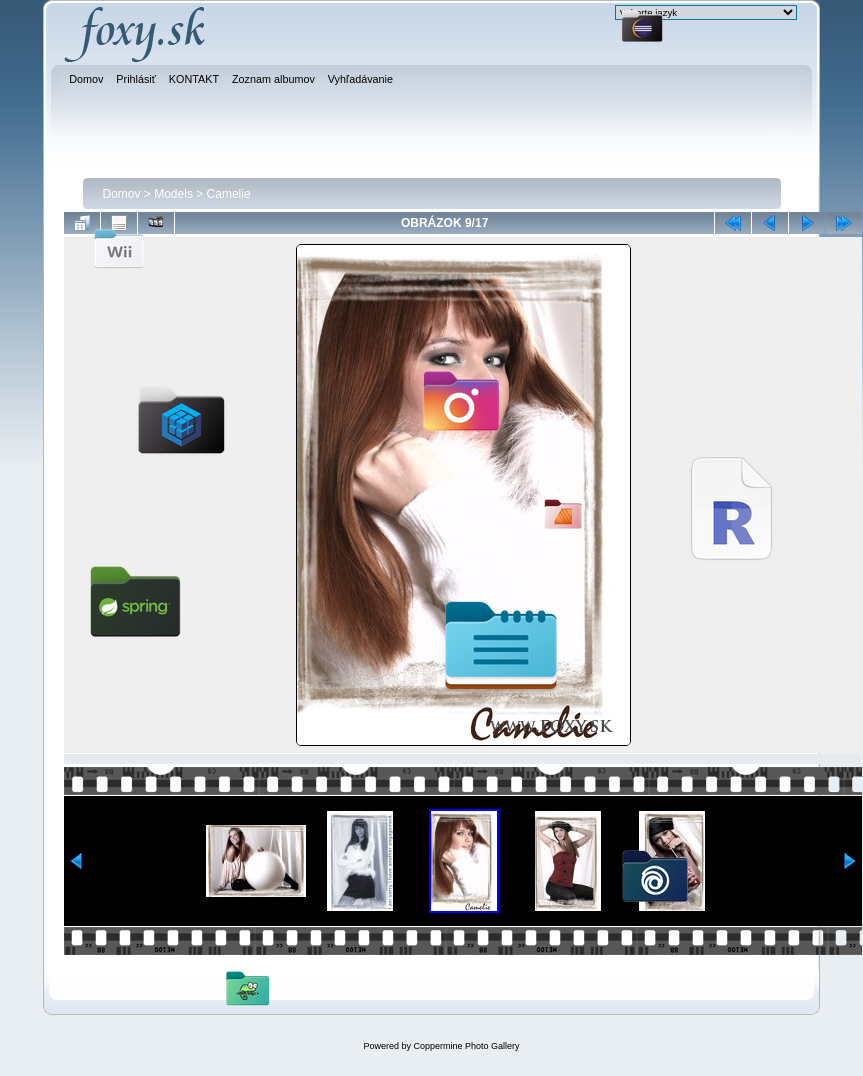 The height and width of the screenshot is (1076, 863). I want to click on open spring framework project folder, so click(135, 604).